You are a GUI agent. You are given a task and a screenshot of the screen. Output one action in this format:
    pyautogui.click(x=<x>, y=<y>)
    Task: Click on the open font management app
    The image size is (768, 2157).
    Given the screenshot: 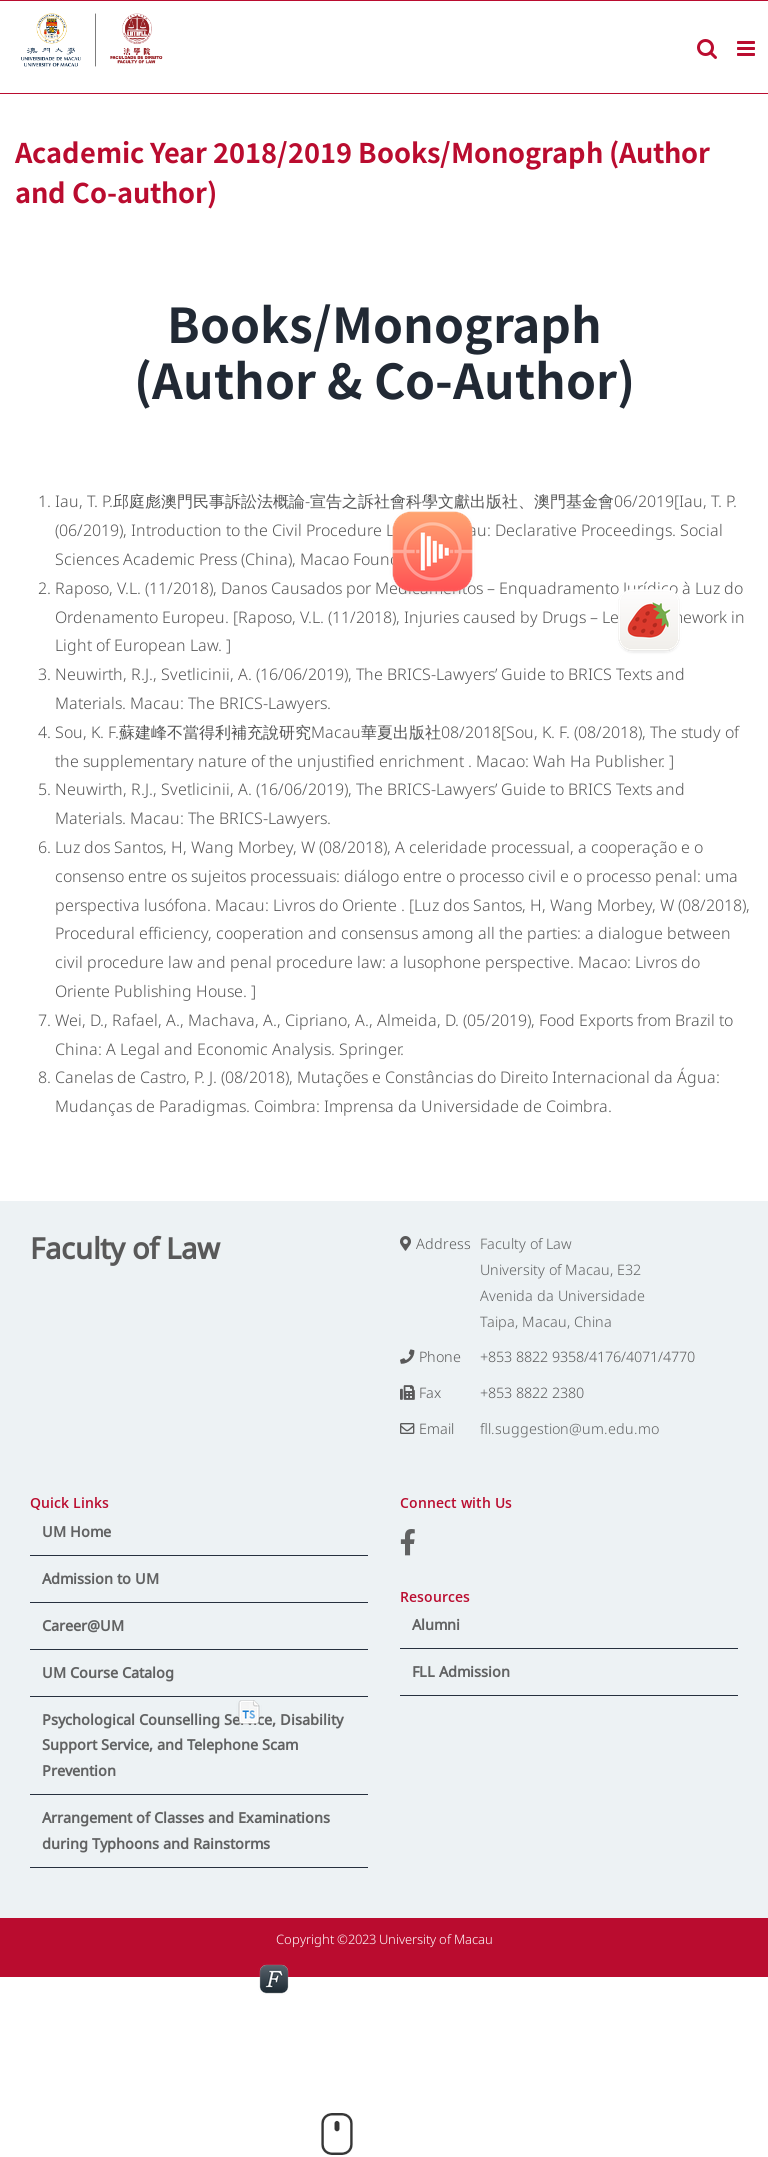 What is the action you would take?
    pyautogui.click(x=274, y=1979)
    